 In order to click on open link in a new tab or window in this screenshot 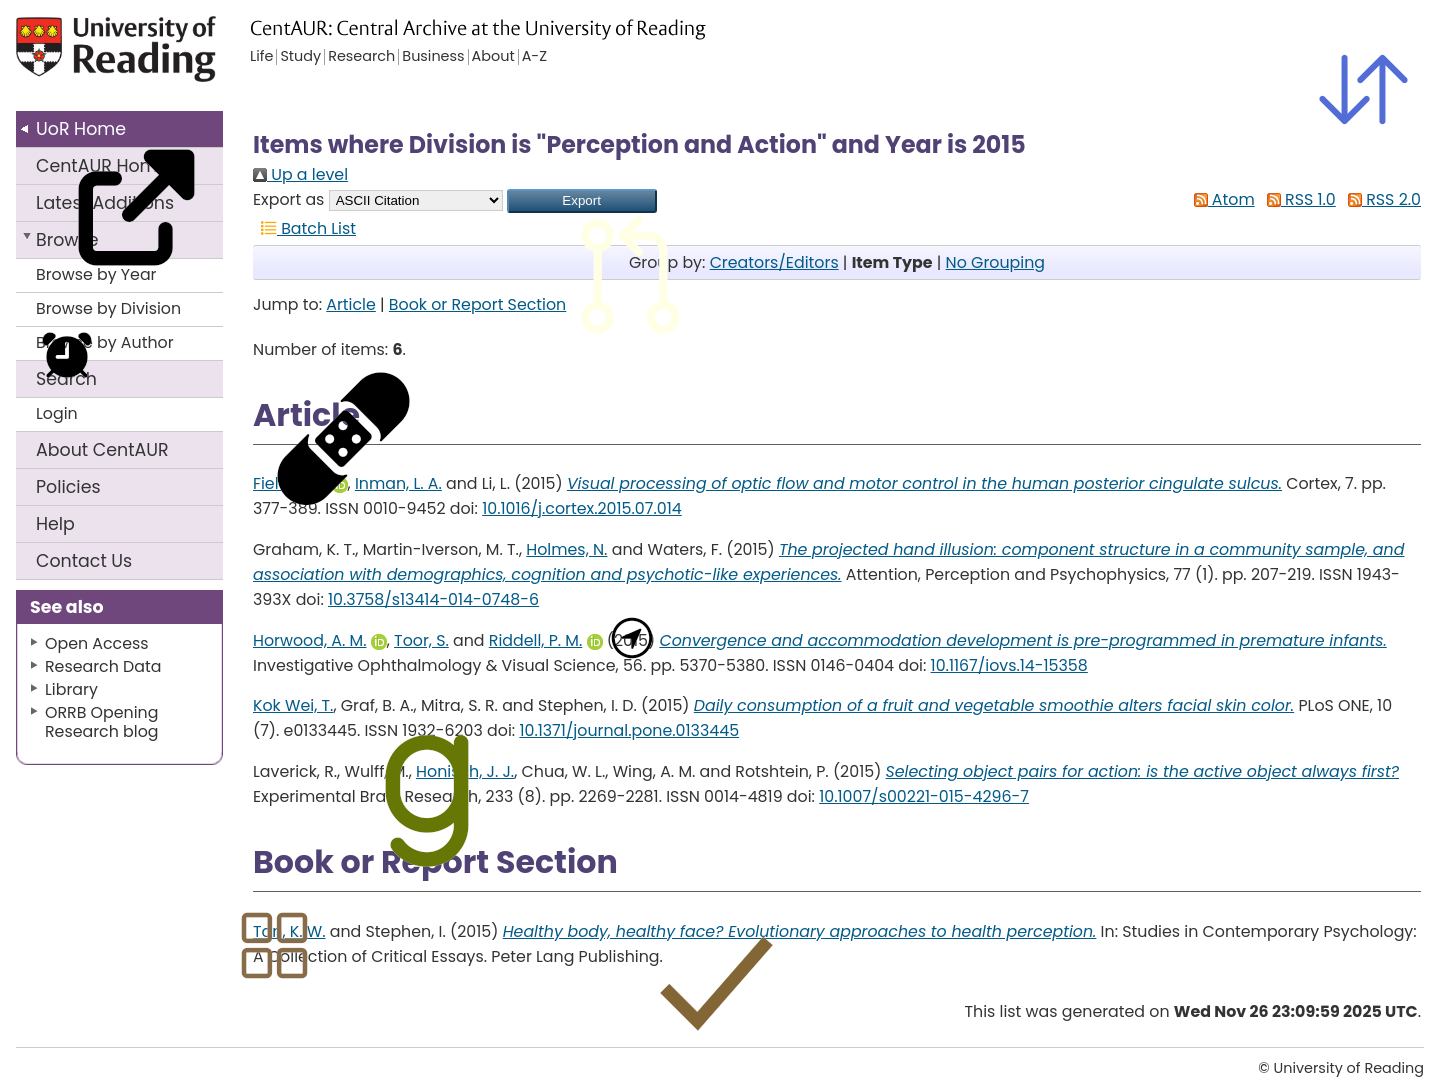, I will do `click(136, 207)`.